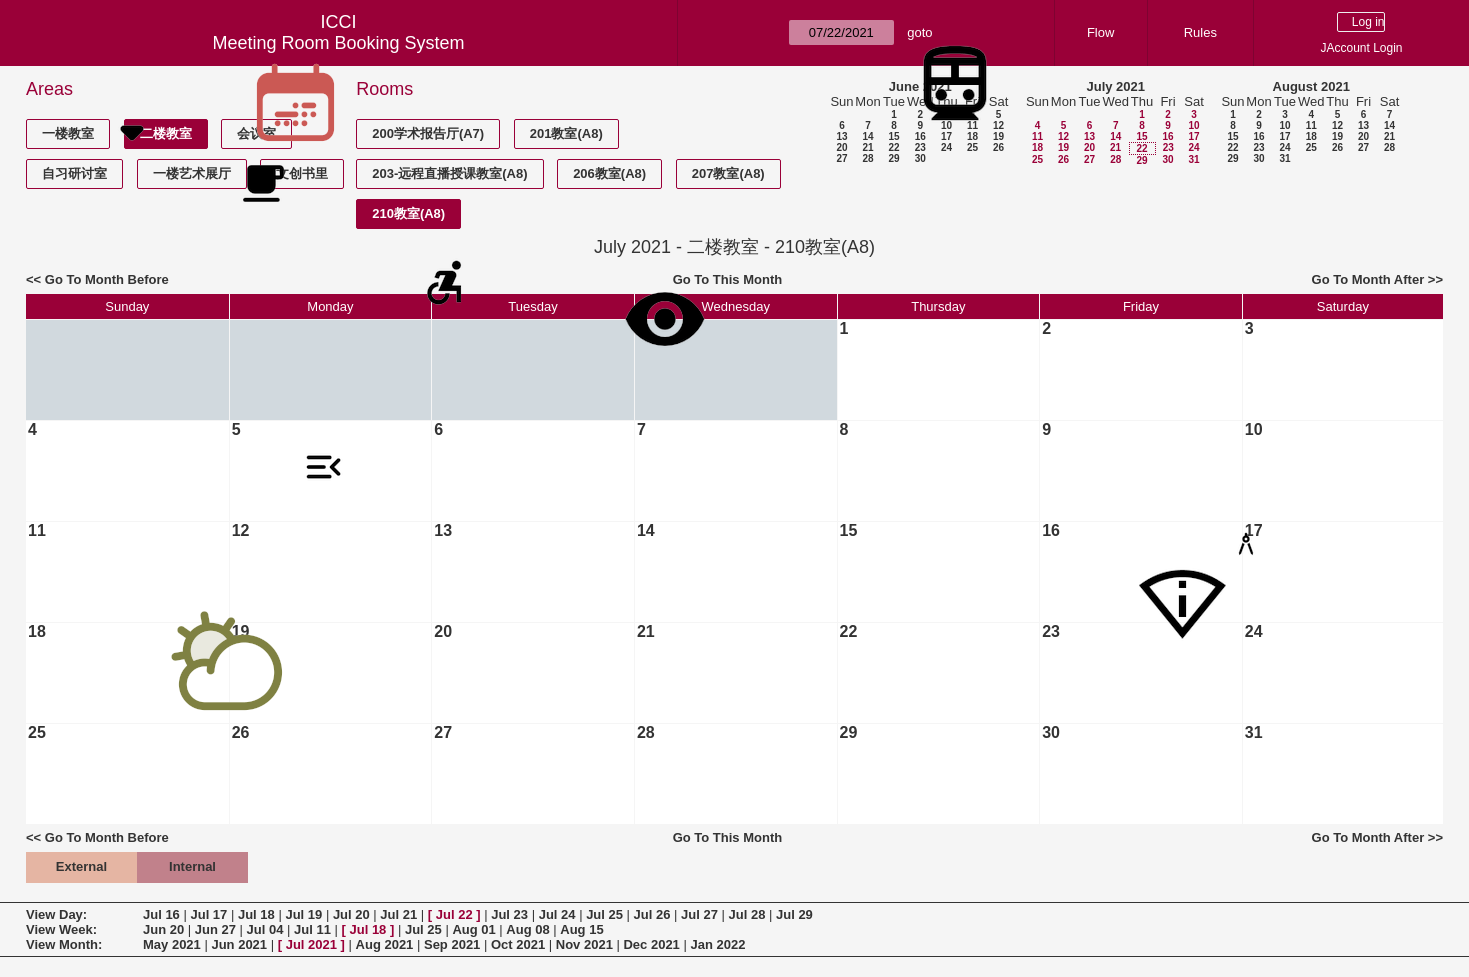 The image size is (1469, 977). I want to click on select a date range, so click(295, 102).